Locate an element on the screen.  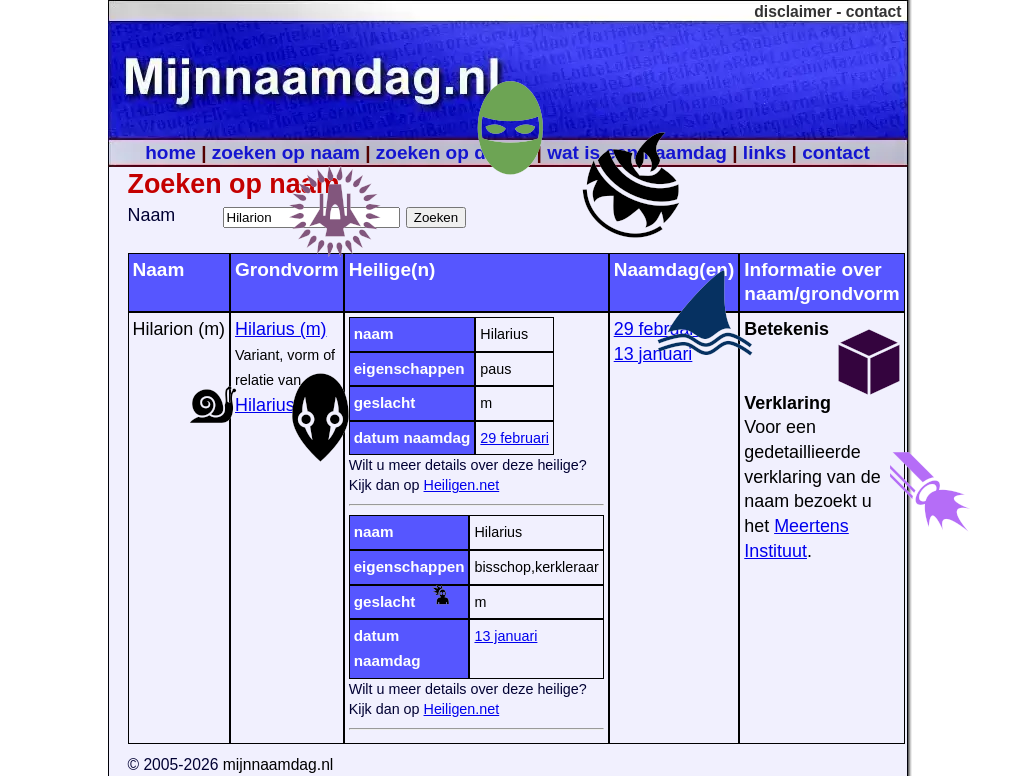
toggle stealth or incognito mode is located at coordinates (510, 127).